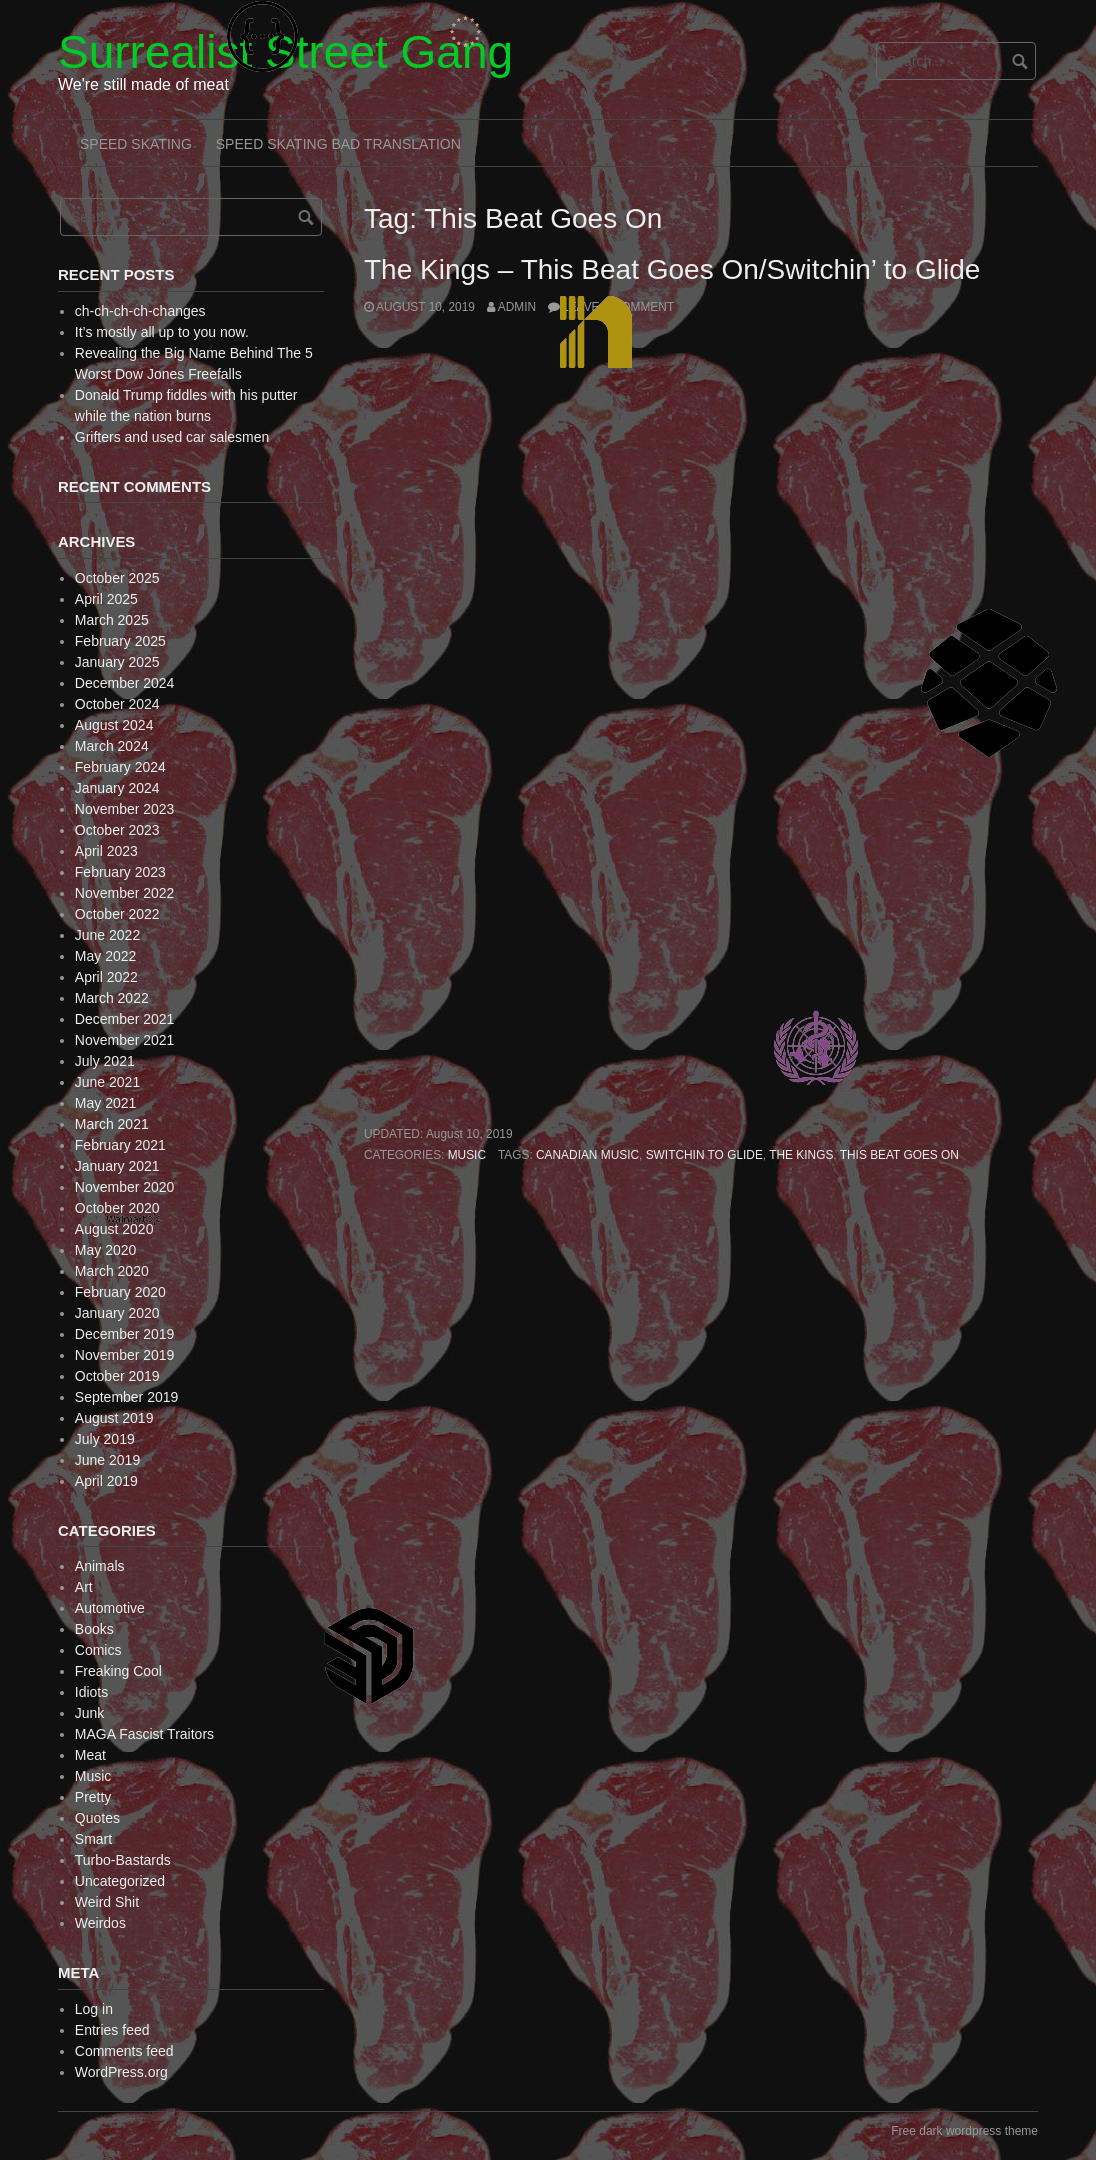 Image resolution: width=1096 pixels, height=2160 pixels. I want to click on RedwoodJS framework logo, so click(989, 683).